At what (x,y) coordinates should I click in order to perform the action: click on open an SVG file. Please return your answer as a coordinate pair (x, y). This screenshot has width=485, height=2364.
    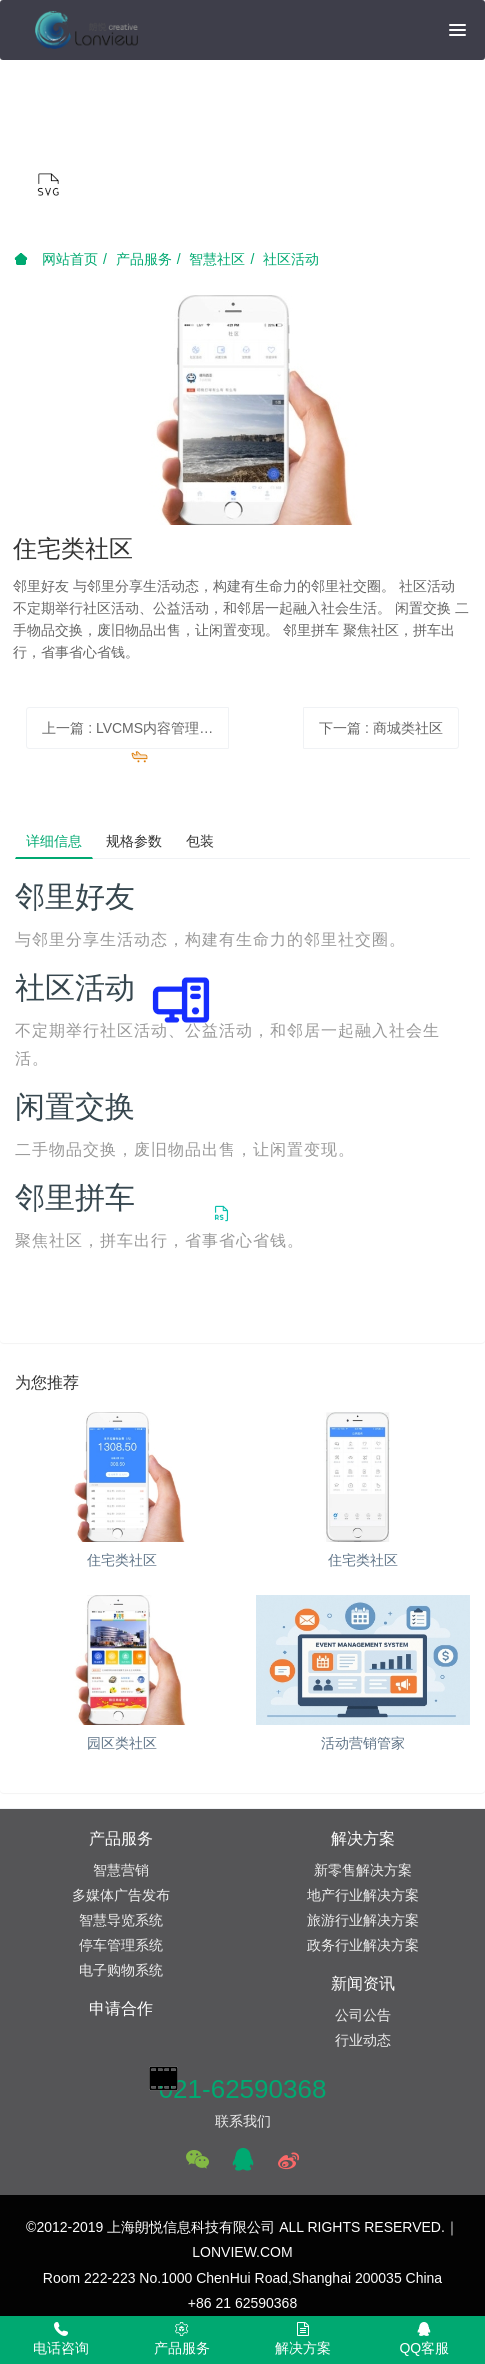
    Looking at the image, I should click on (48, 185).